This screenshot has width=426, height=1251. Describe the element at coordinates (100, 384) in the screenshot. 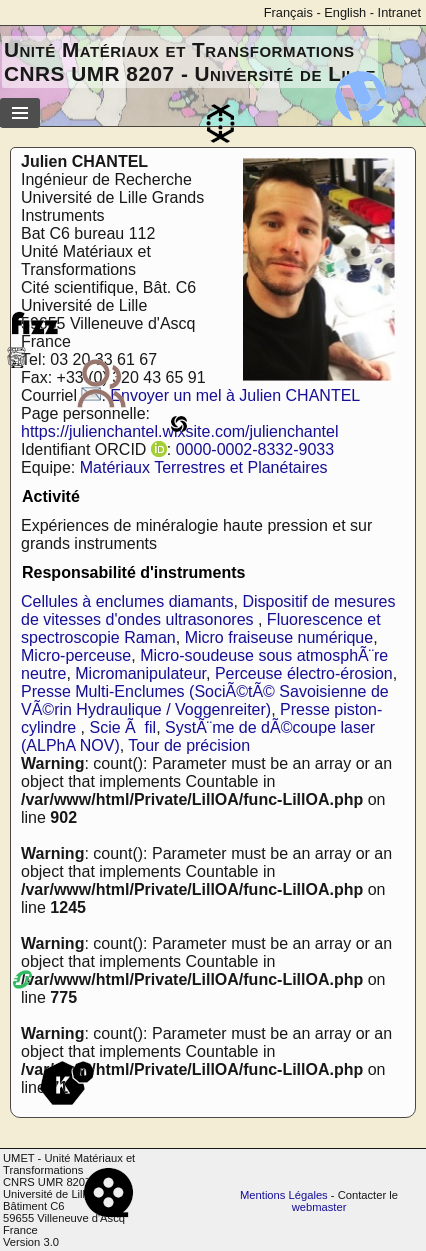

I see `view group members` at that location.